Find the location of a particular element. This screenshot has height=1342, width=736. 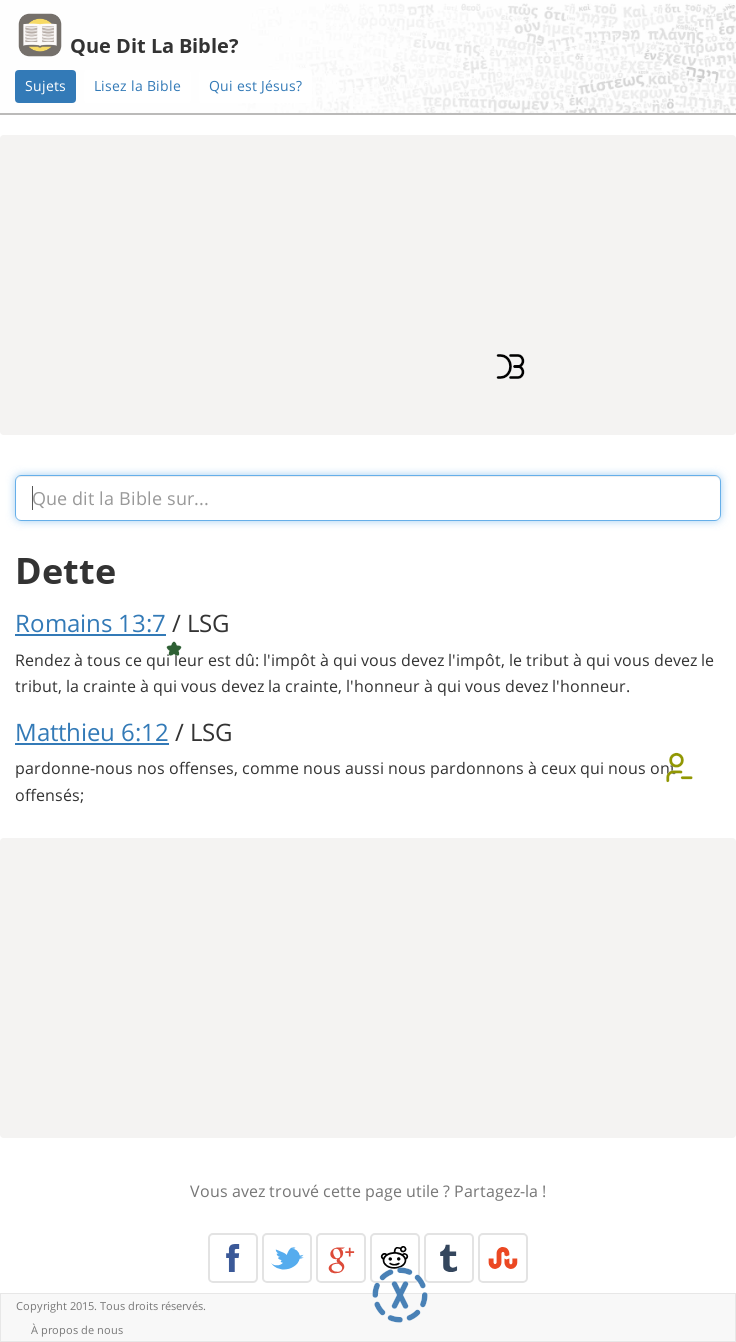

D3.js data visualization library logo is located at coordinates (510, 366).